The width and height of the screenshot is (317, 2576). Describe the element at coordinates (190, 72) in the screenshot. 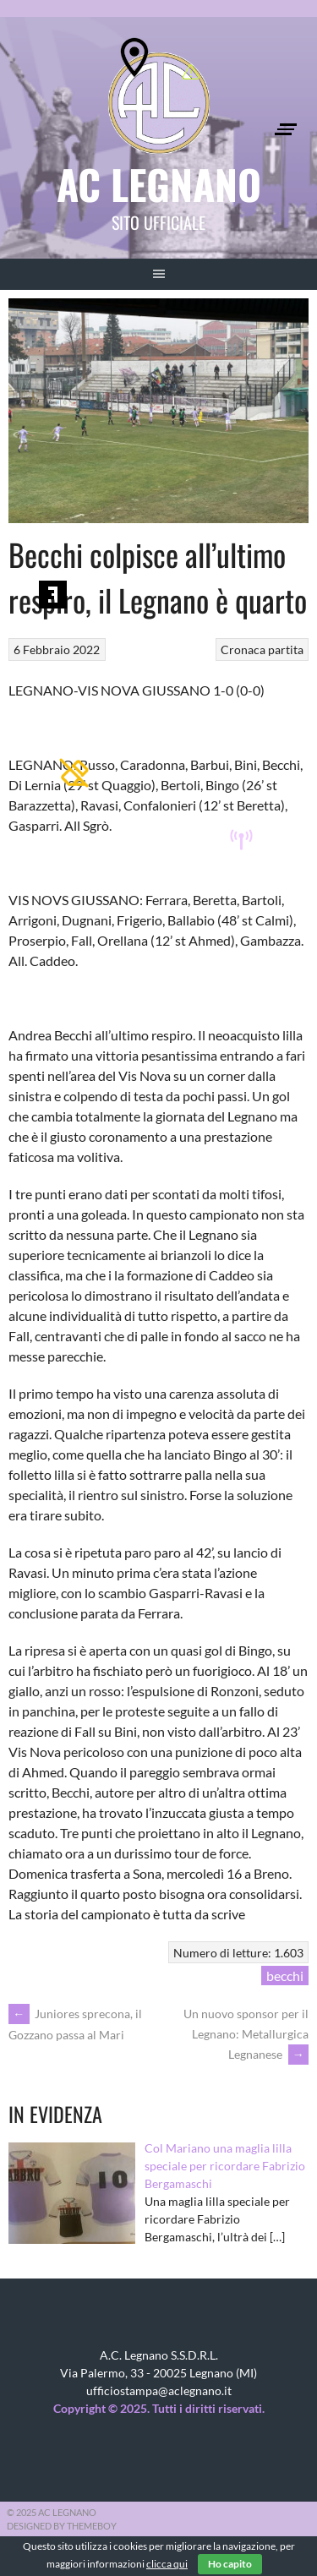

I see `indicates a warning or caution state` at that location.